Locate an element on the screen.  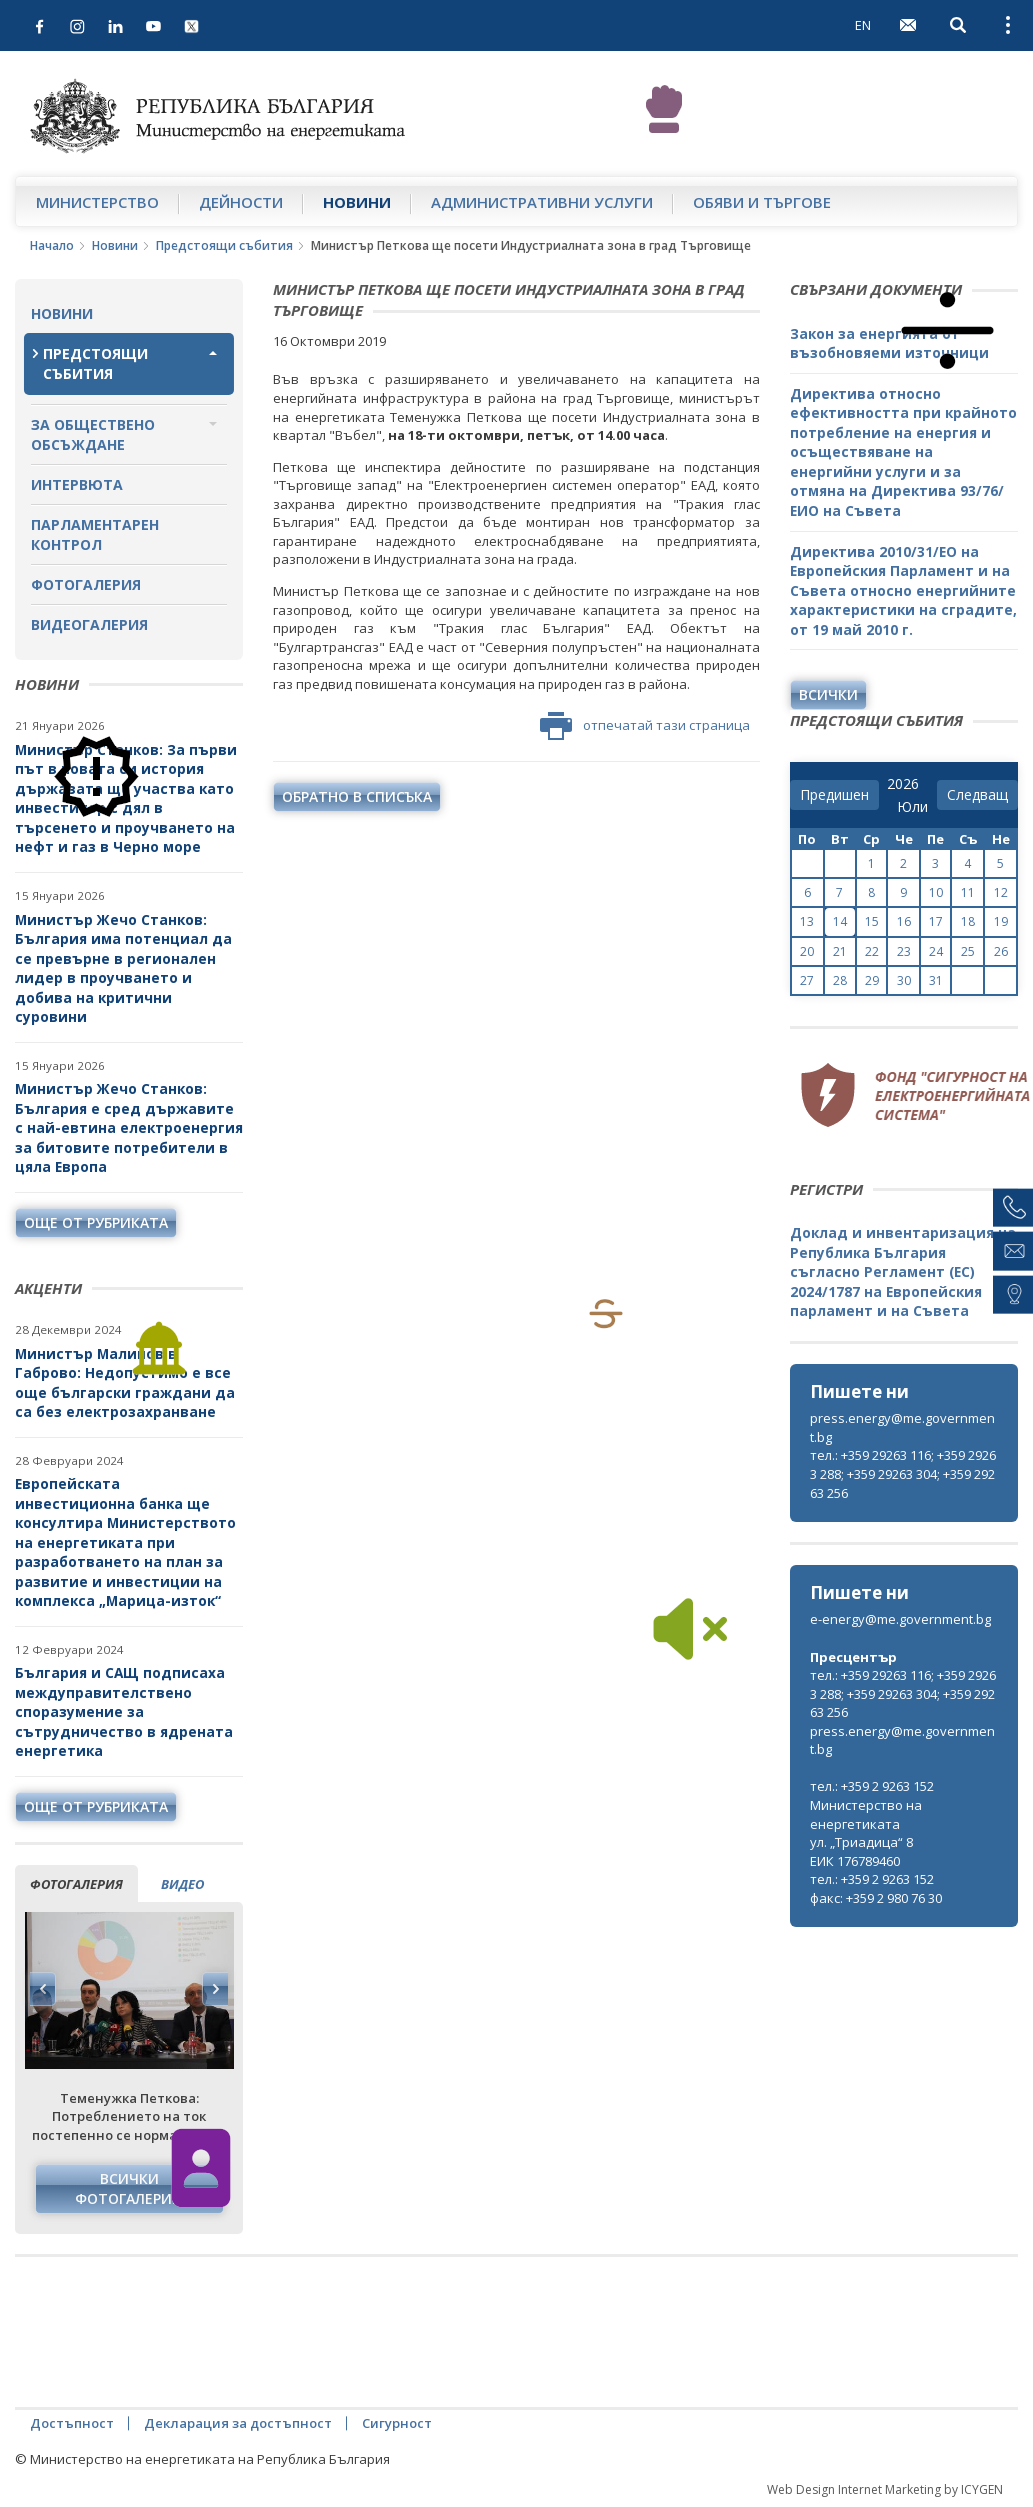
rock gesture for rock-paper-scissors game is located at coordinates (664, 109).